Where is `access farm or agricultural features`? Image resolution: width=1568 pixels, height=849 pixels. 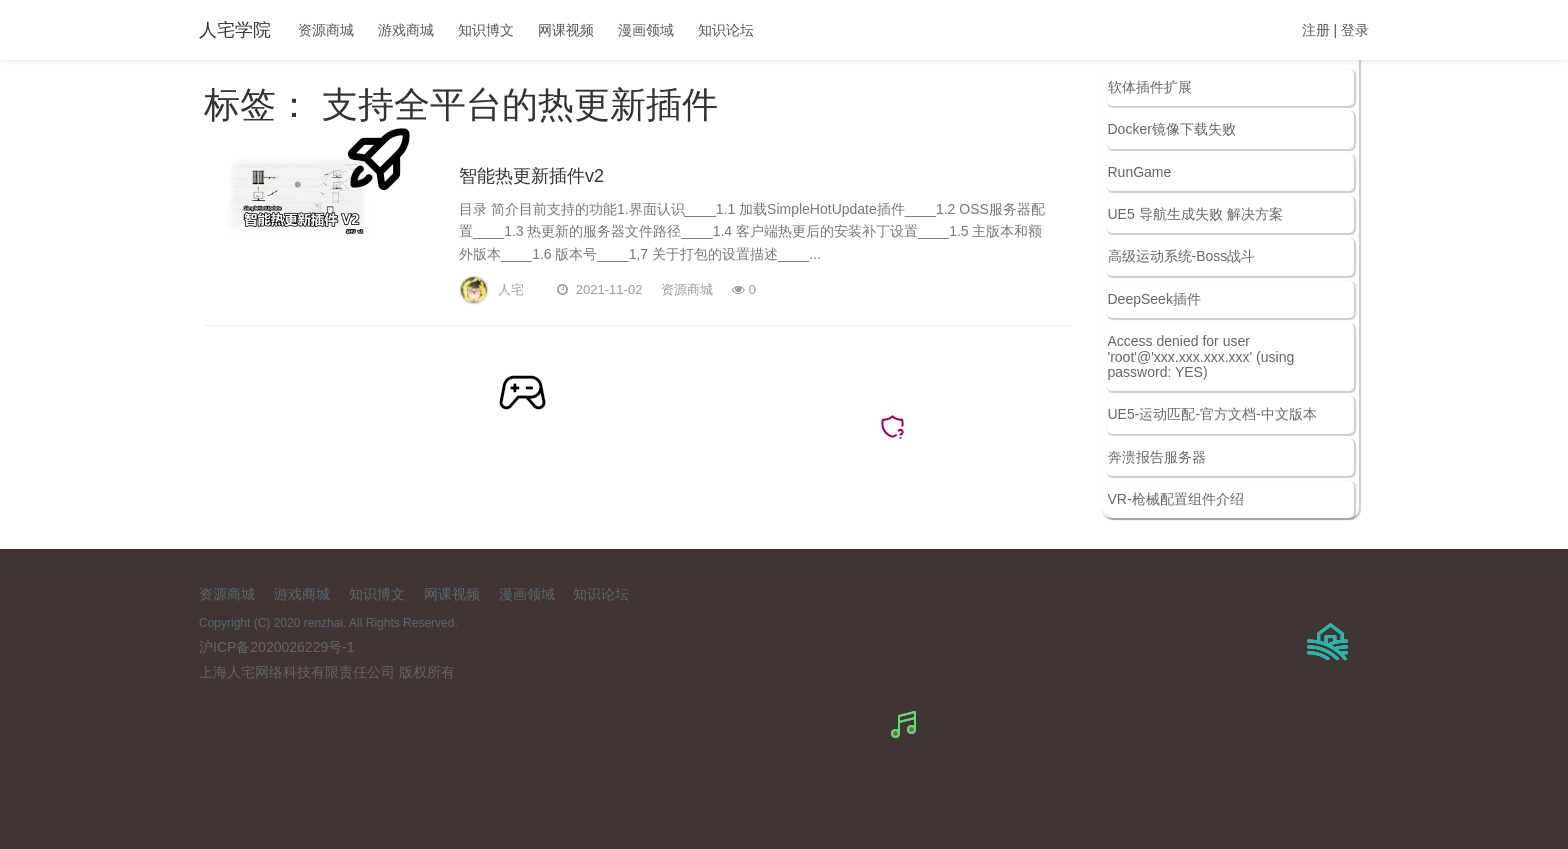 access farm or agricultural features is located at coordinates (1327, 642).